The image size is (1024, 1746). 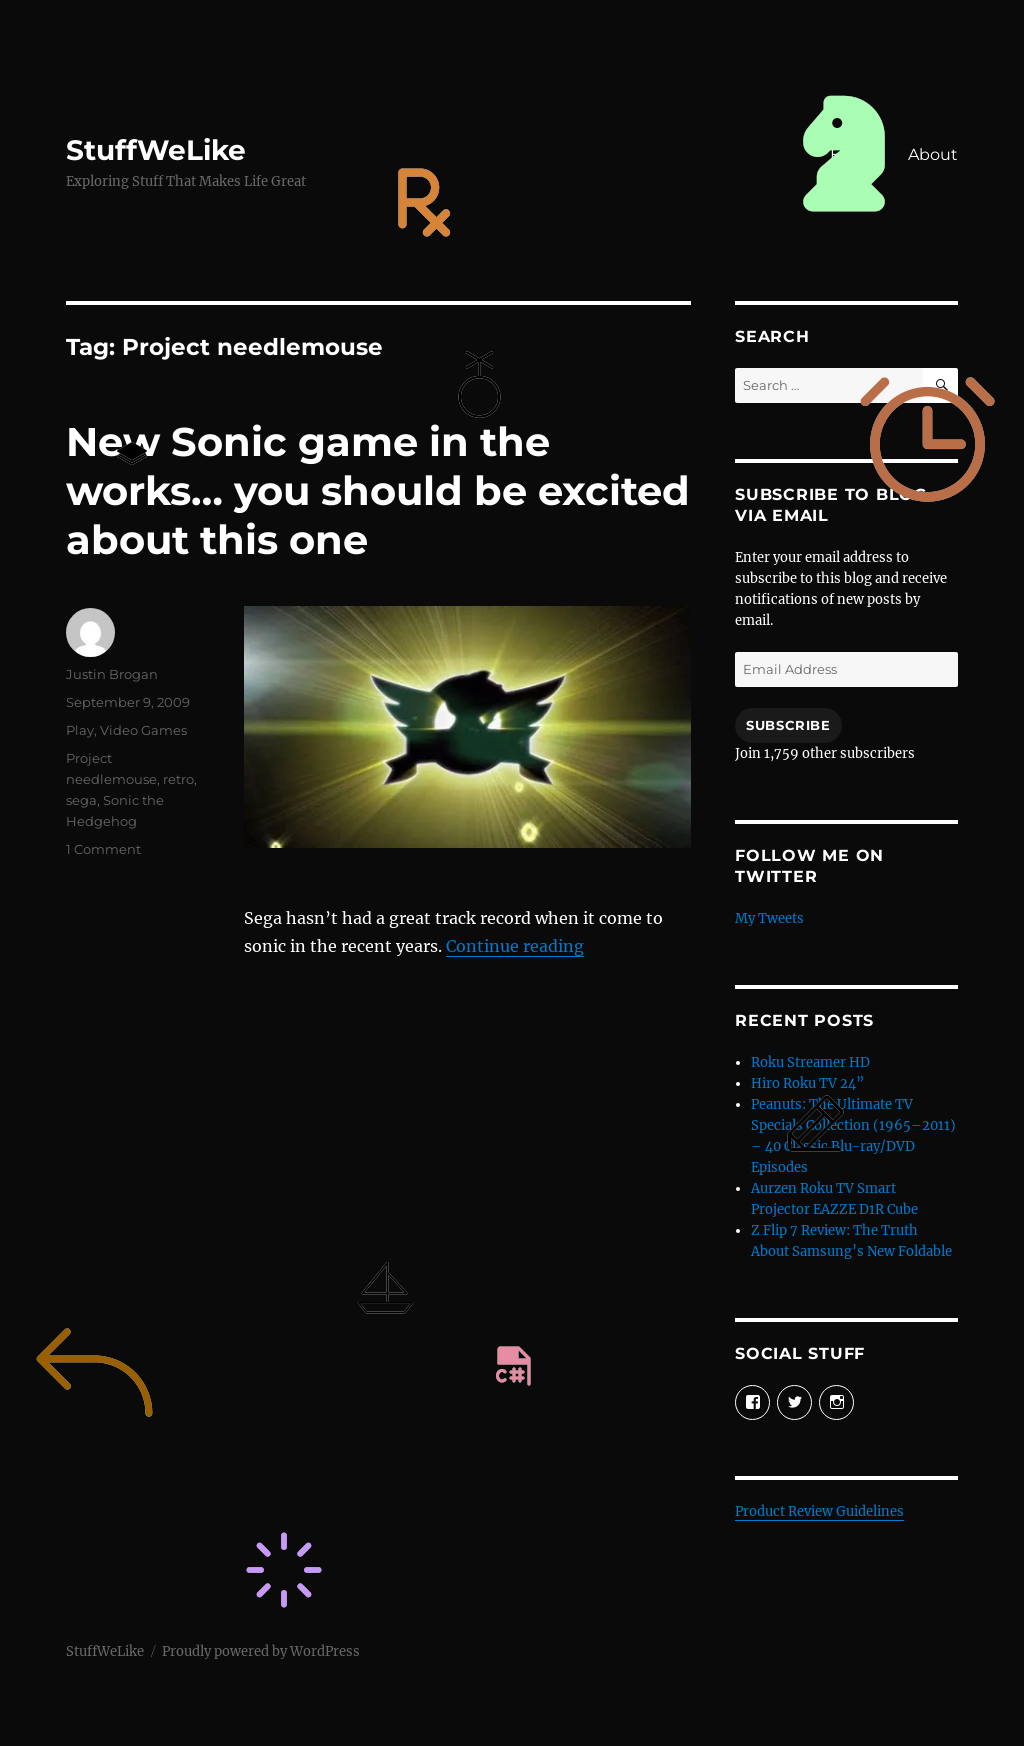 What do you see at coordinates (284, 1570) in the screenshot?
I see `indicates content is loading` at bounding box center [284, 1570].